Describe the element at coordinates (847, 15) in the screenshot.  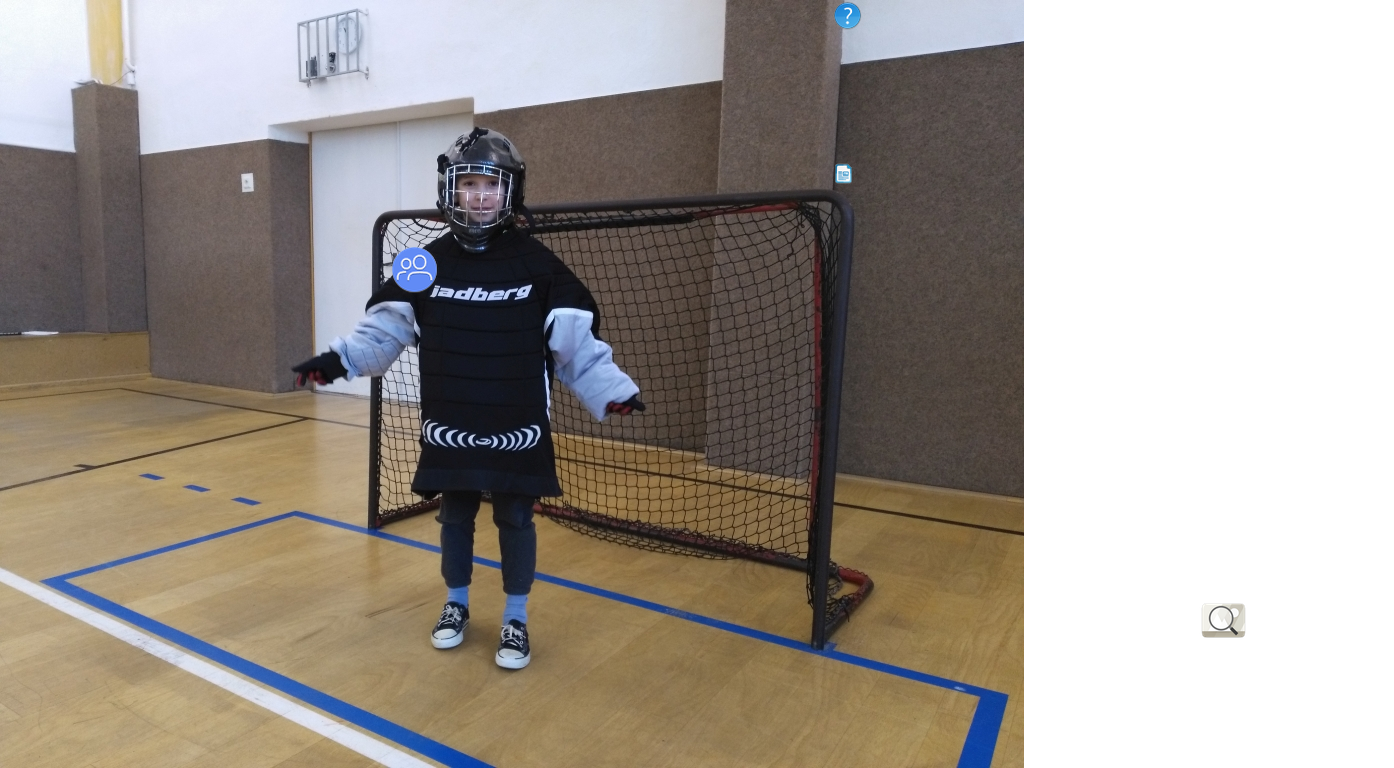
I see `open the help center` at that location.